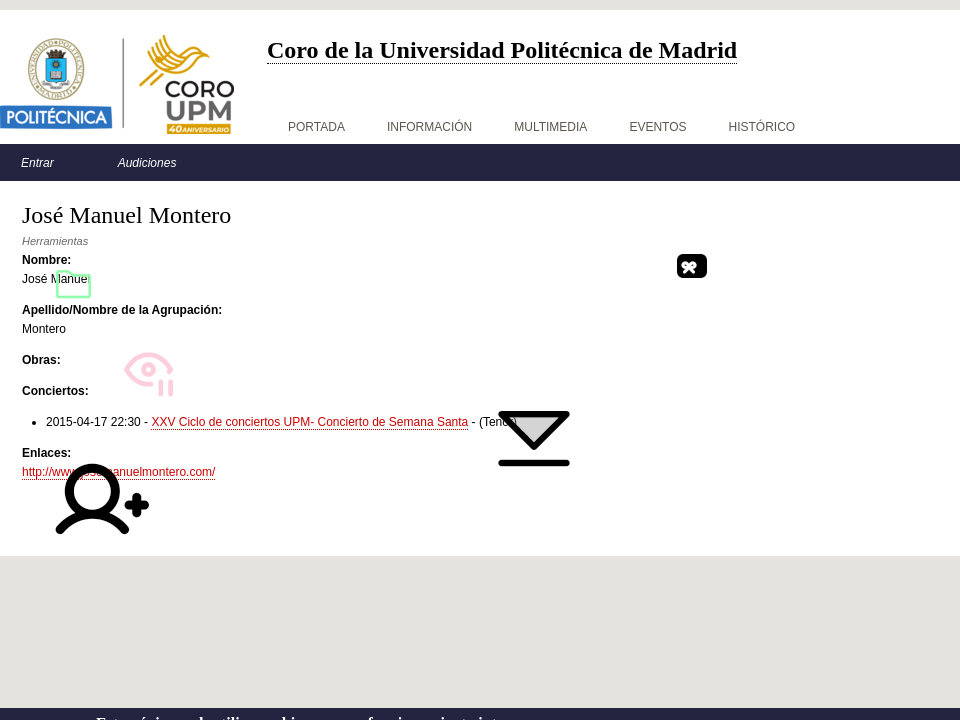  I want to click on access your gift card balance, so click(692, 266).